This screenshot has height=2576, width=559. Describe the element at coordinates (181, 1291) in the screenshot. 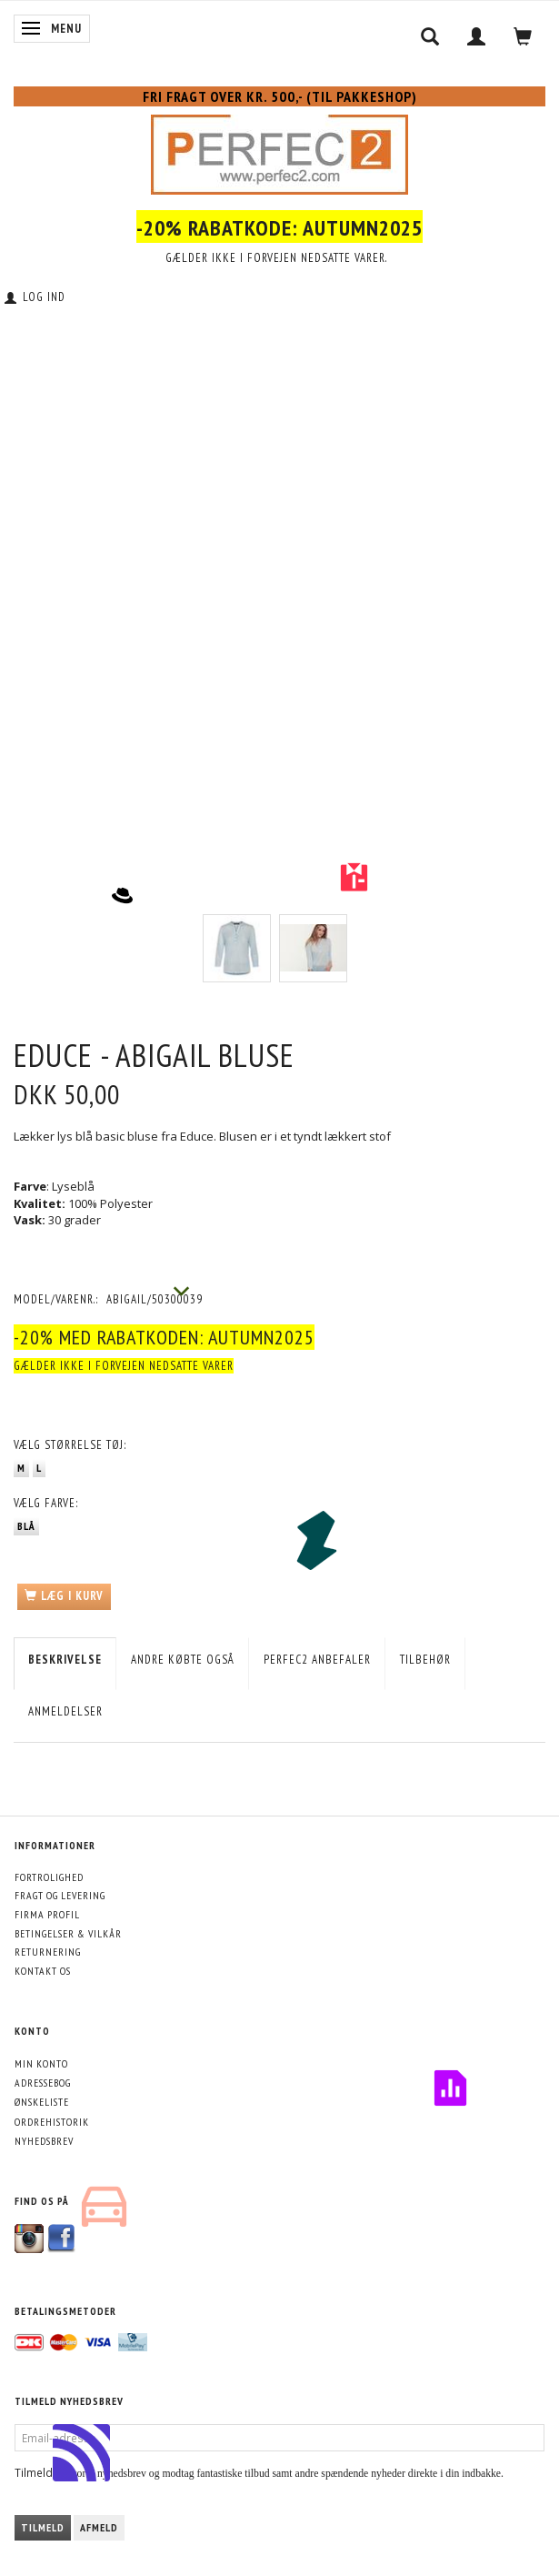

I see `expand dropdown menu` at that location.